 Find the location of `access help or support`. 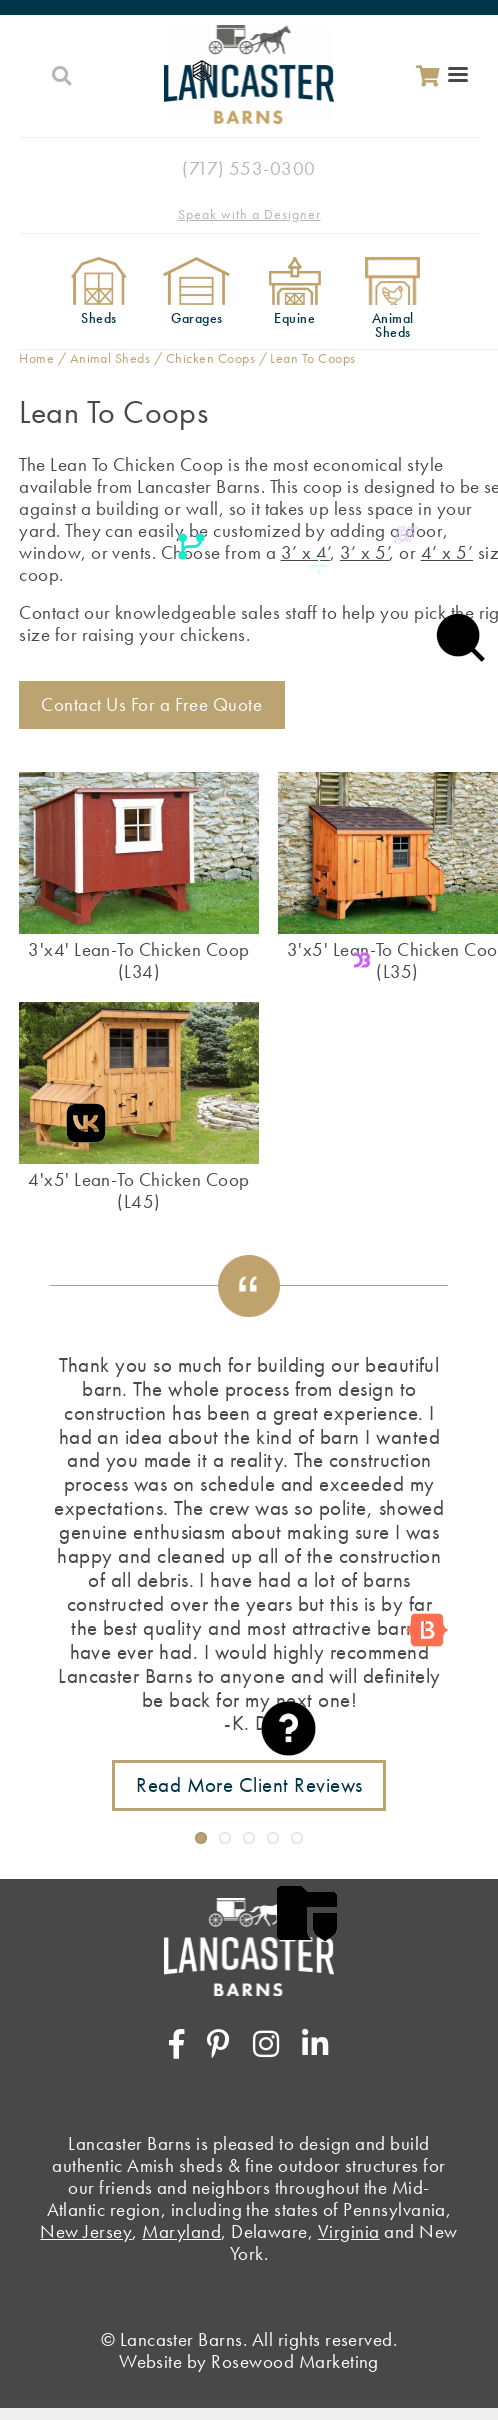

access help or support is located at coordinates (288, 1728).